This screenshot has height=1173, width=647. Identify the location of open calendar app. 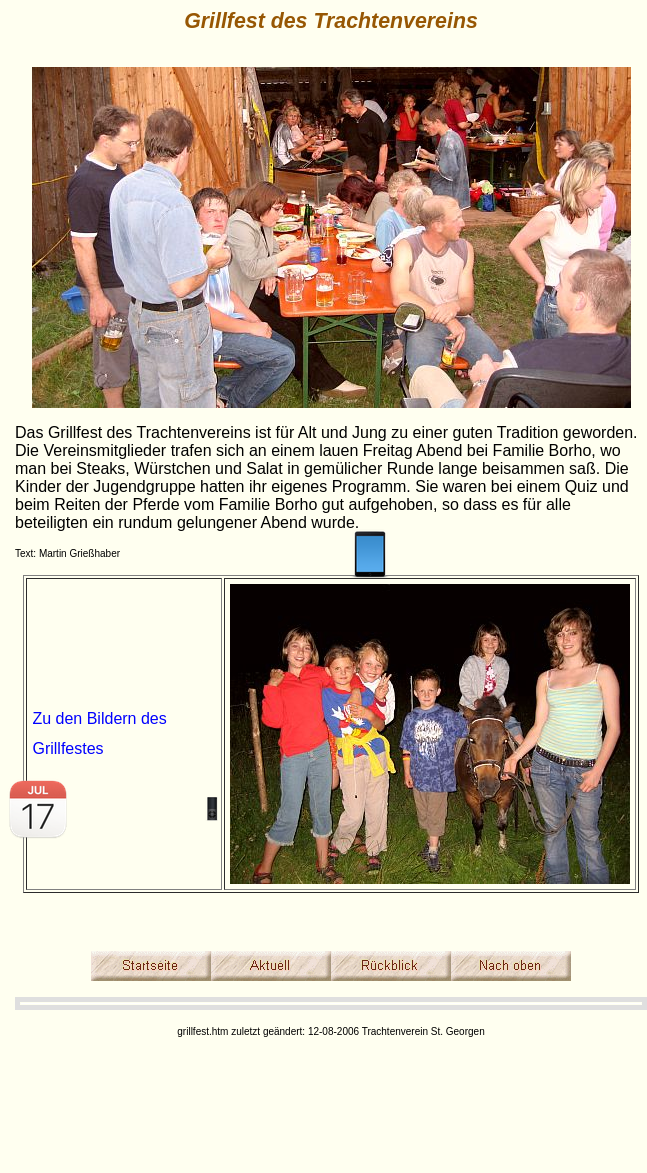
(38, 809).